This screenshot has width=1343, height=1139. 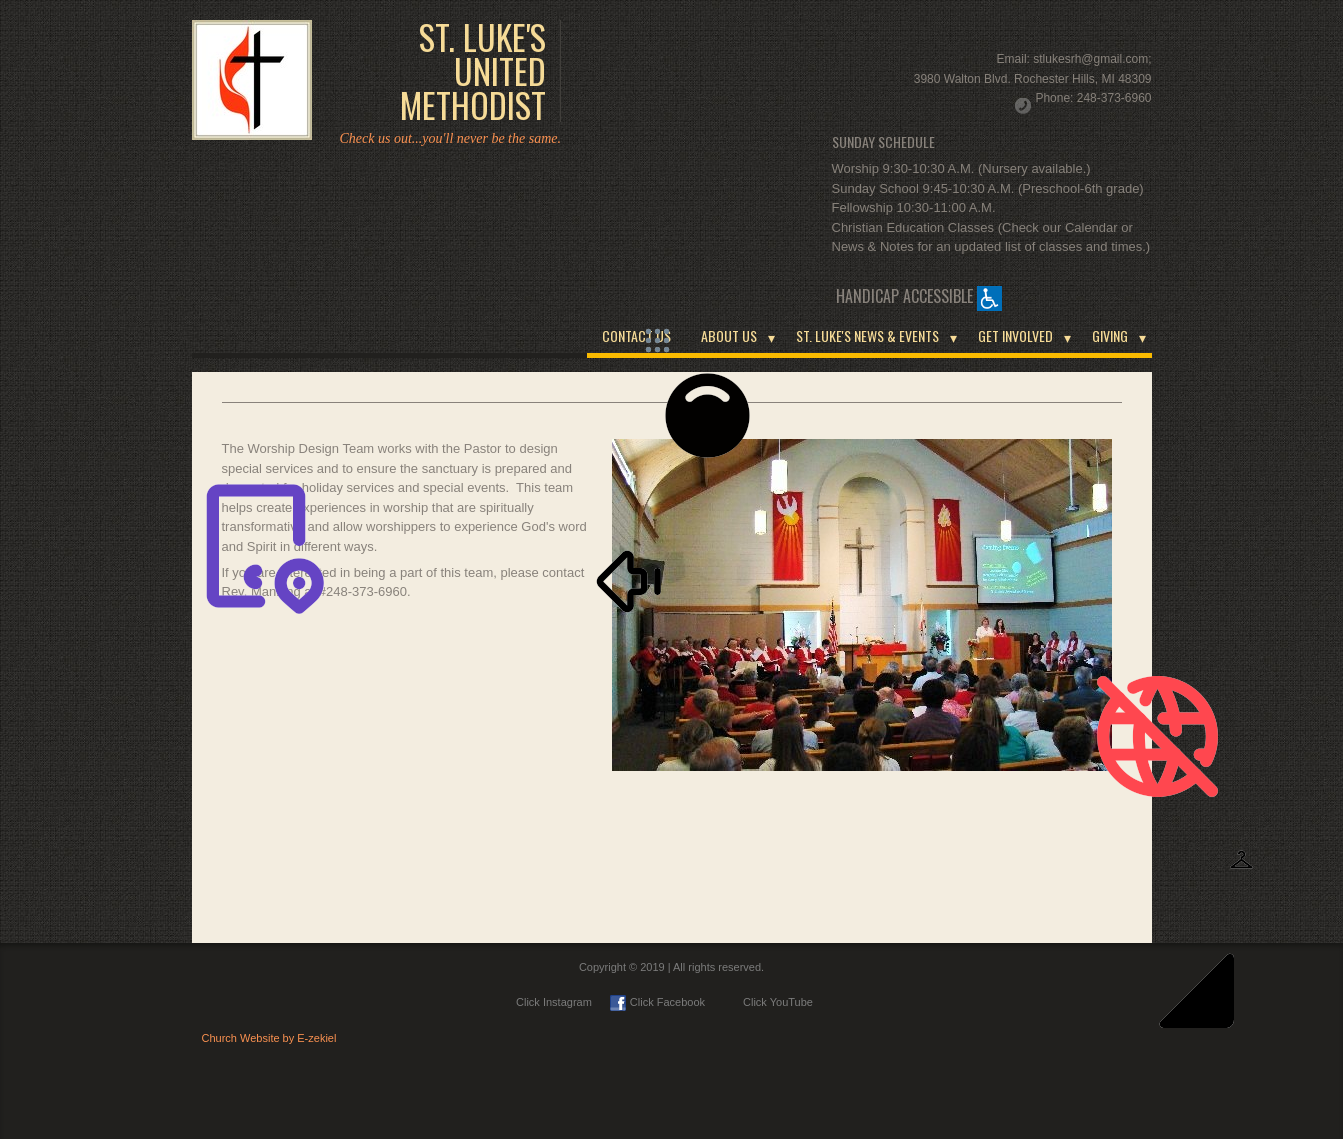 What do you see at coordinates (1157, 736) in the screenshot?
I see `disable internet or web access` at bounding box center [1157, 736].